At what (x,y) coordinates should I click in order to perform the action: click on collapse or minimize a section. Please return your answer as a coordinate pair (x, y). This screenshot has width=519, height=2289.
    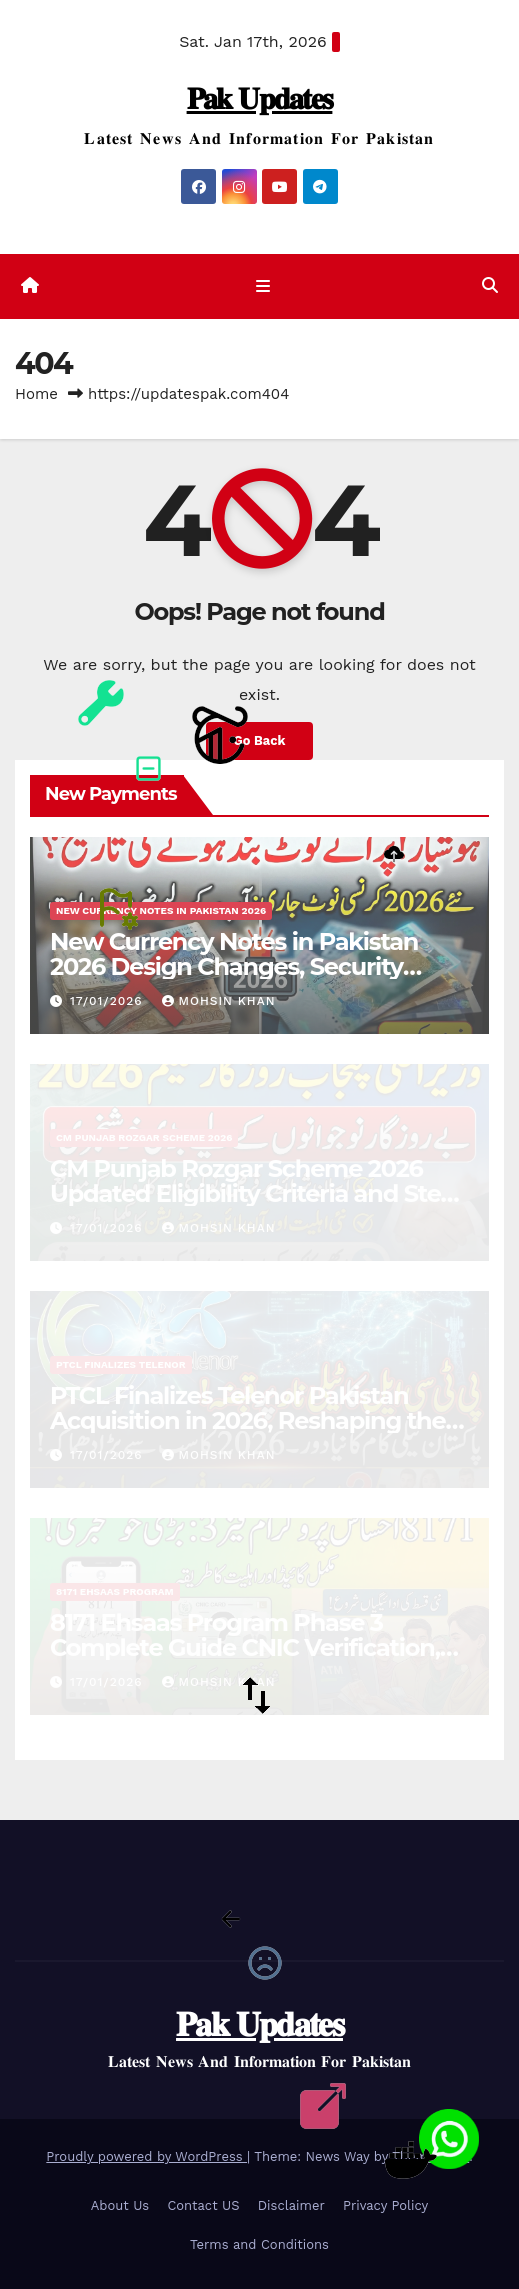
    Looking at the image, I should click on (148, 768).